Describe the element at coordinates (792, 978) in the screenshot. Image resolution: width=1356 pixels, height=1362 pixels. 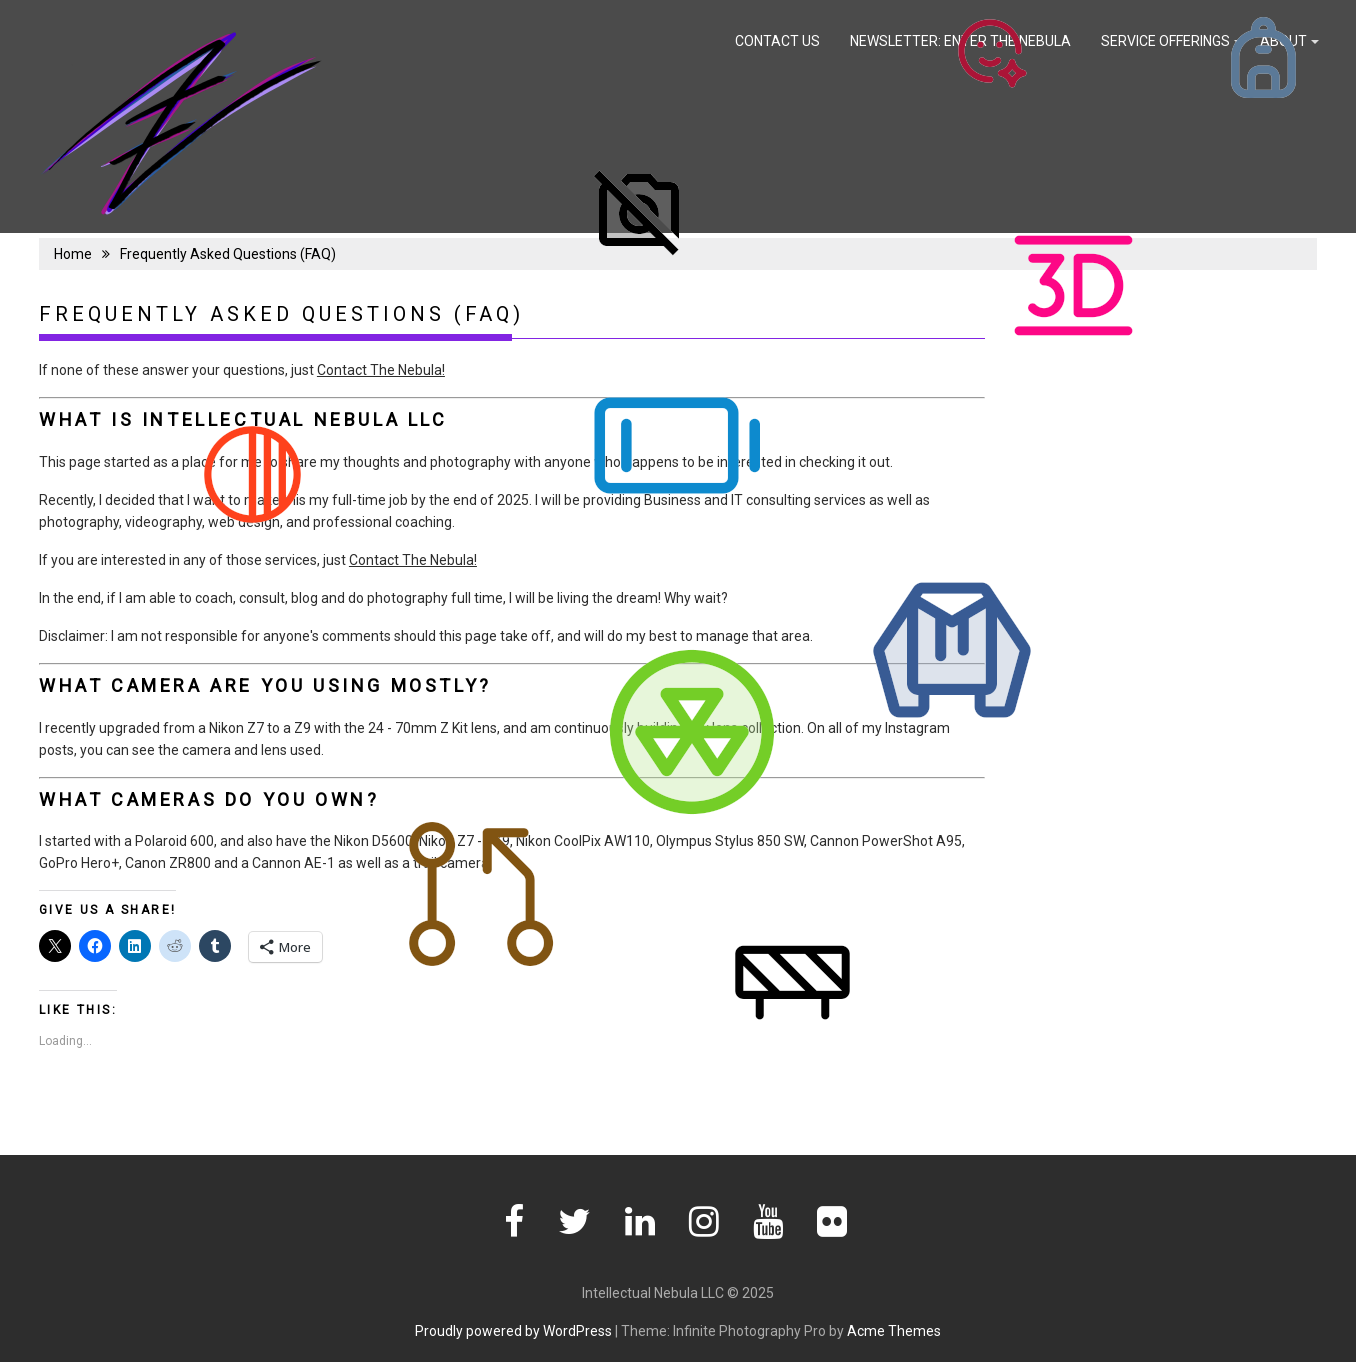
I see `indicates a blocked or restricted area` at that location.